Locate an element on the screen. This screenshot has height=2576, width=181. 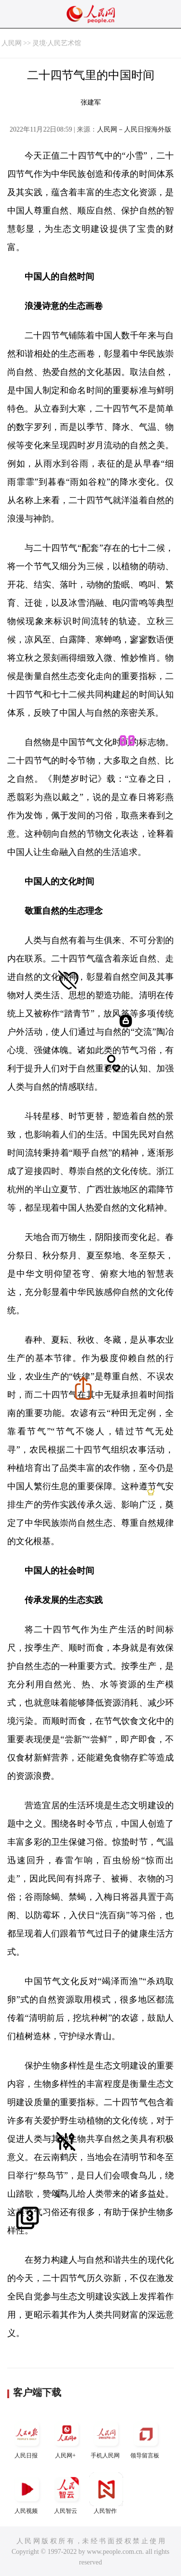
remove from favorites is located at coordinates (68, 980).